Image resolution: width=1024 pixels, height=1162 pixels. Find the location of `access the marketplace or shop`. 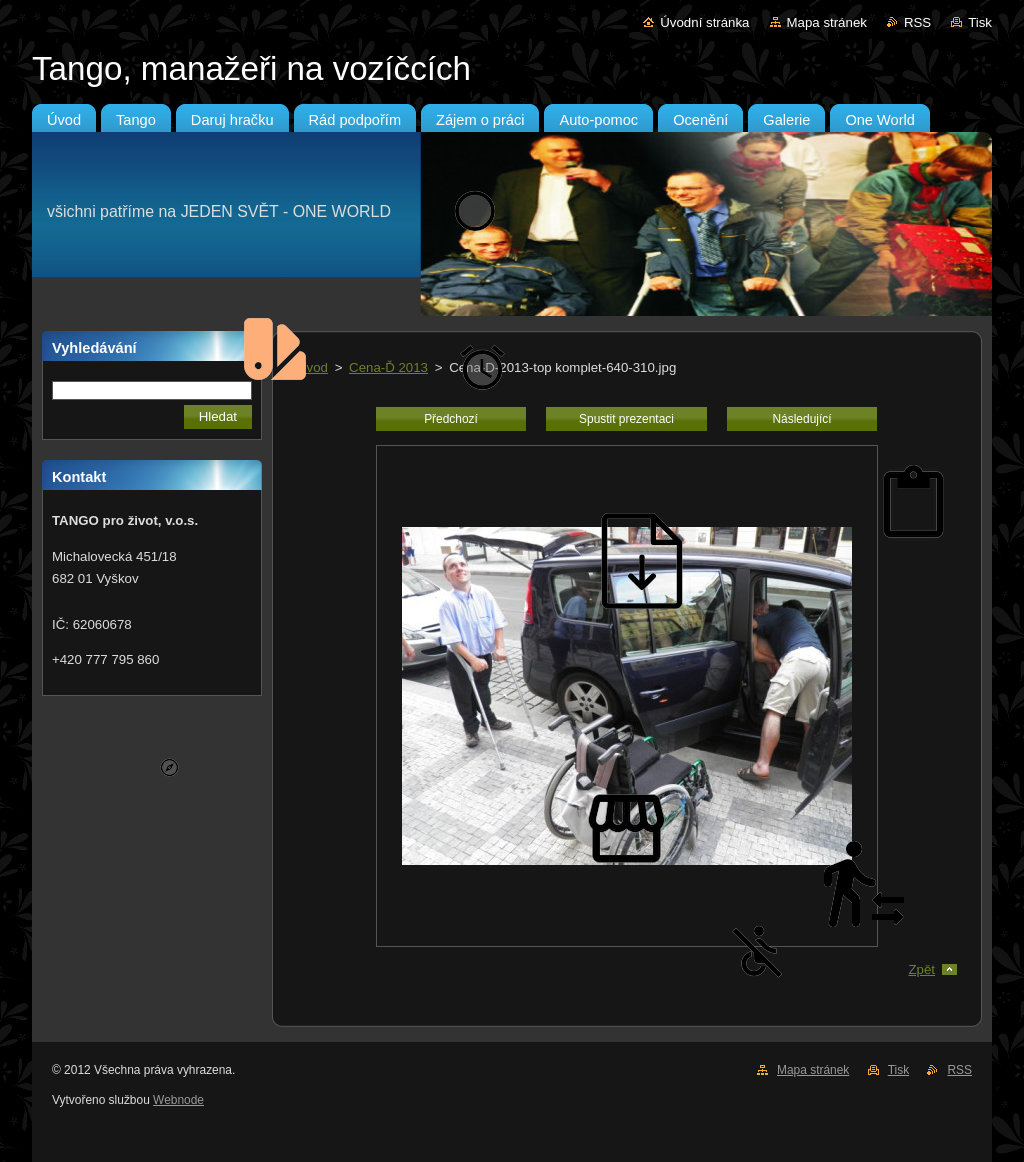

access the marketplace or shop is located at coordinates (626, 828).